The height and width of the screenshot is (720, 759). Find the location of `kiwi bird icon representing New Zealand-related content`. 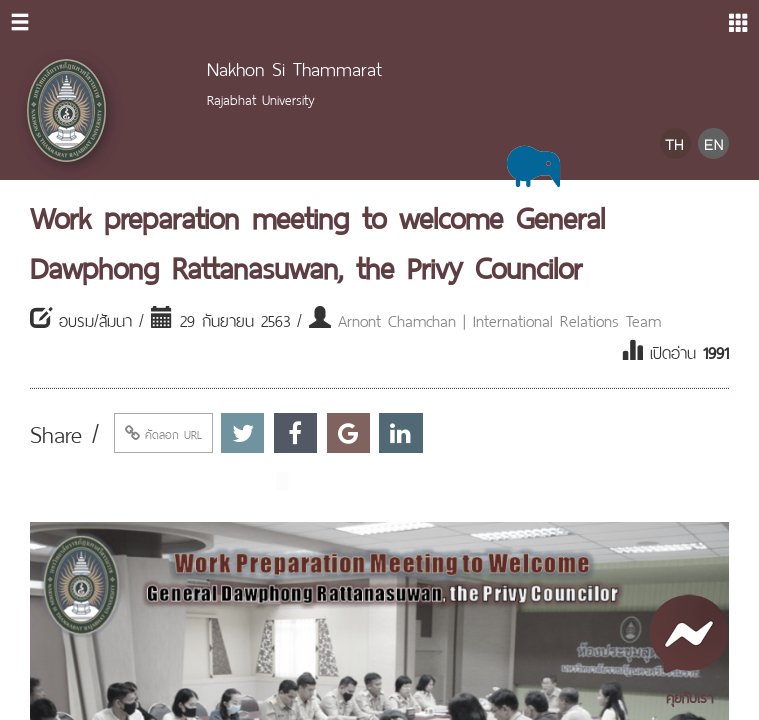

kiwi bird icon representing New Zealand-related content is located at coordinates (533, 166).